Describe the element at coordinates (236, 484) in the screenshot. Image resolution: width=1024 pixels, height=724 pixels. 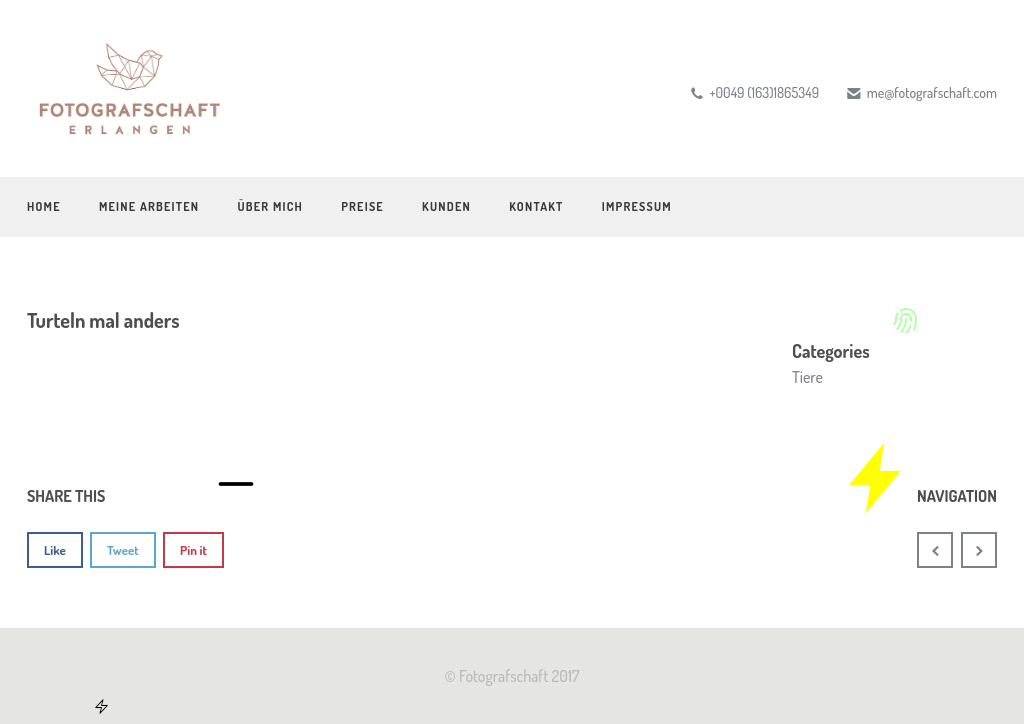
I see `decrease quantity or value` at that location.